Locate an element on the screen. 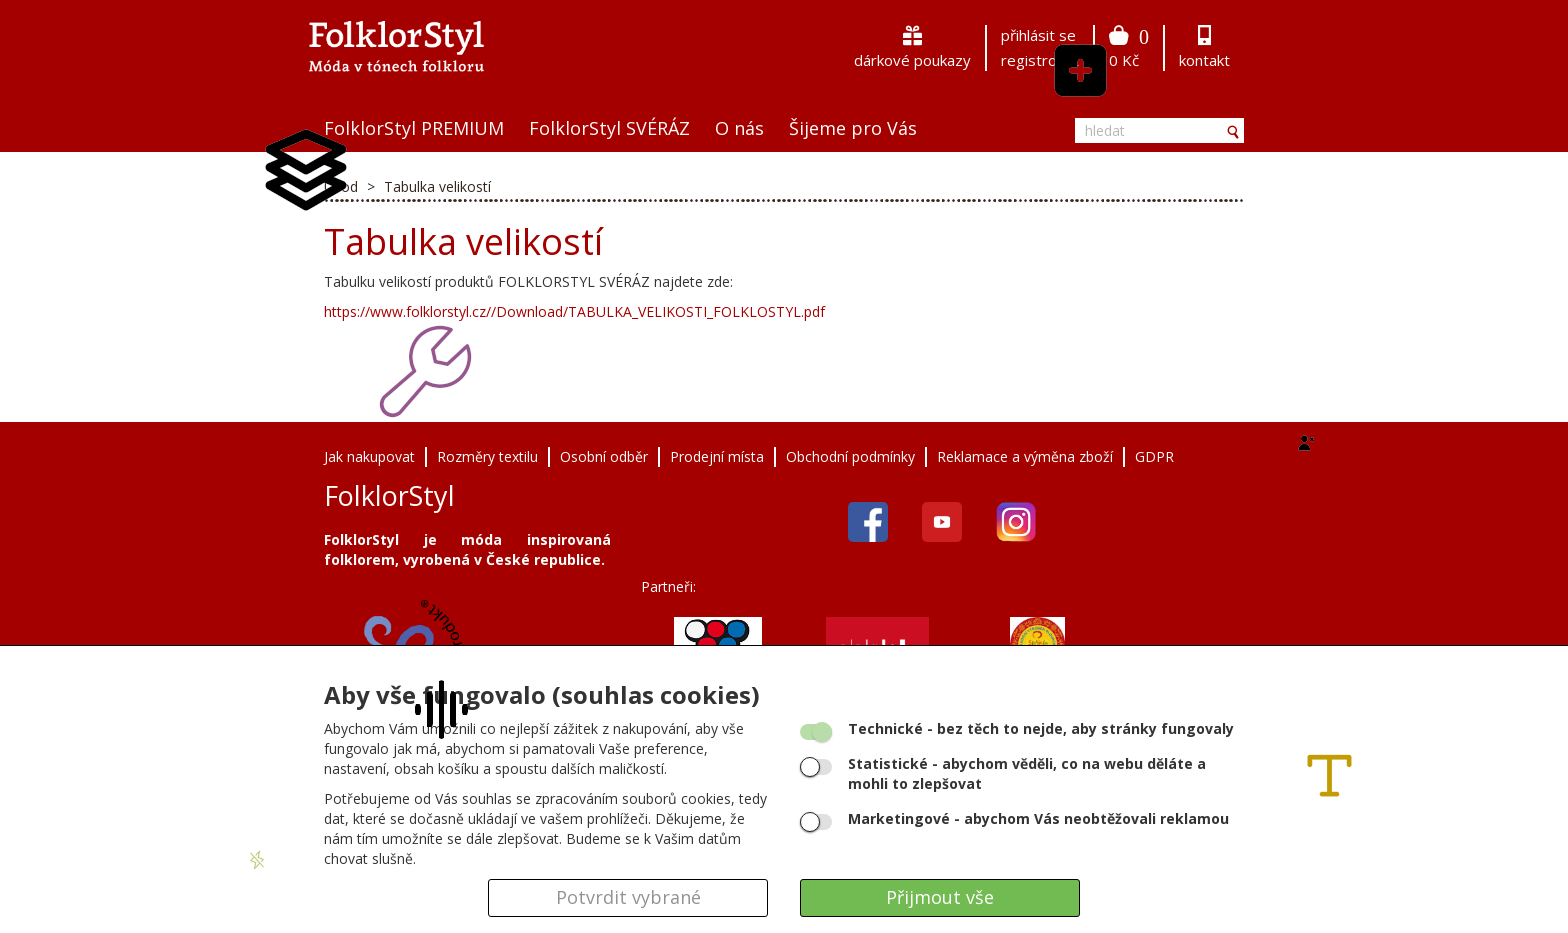 This screenshot has height=933, width=1568. remove a contact or user is located at coordinates (1306, 443).